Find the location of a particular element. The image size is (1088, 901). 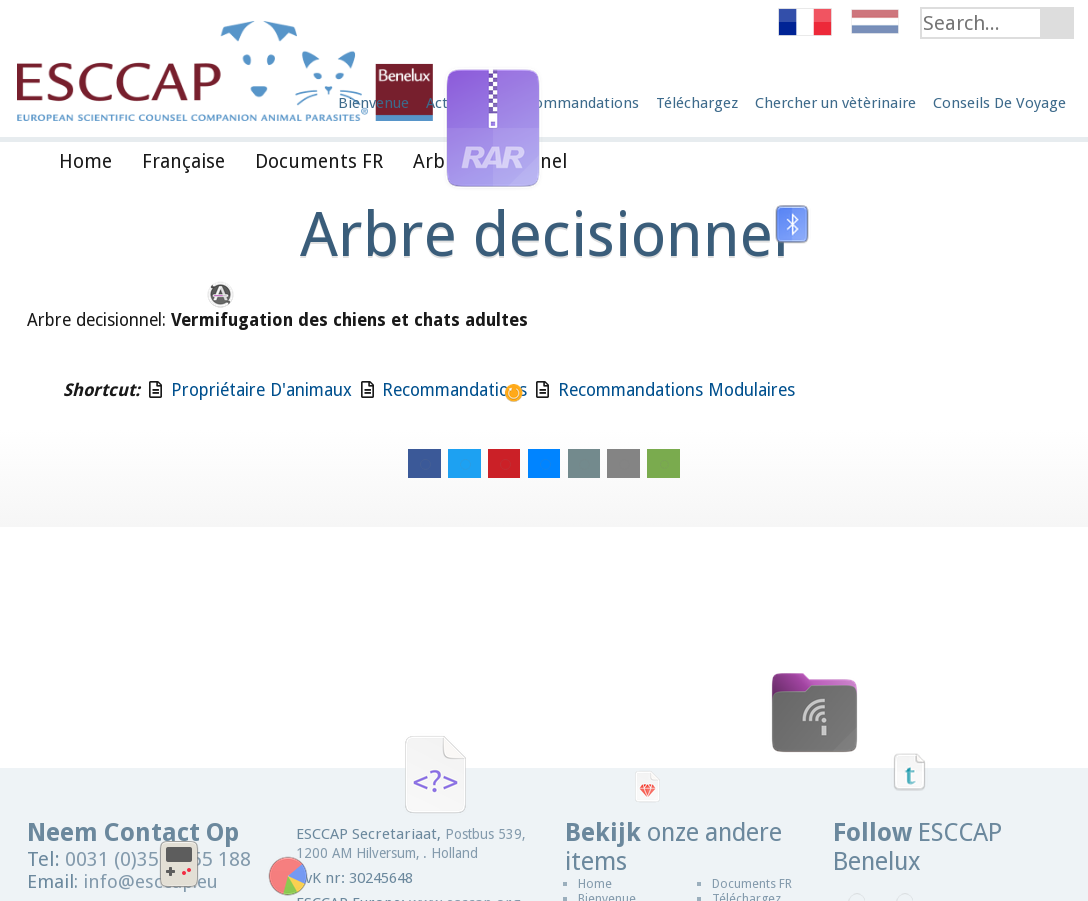

indicates a PHP script or code file is located at coordinates (435, 774).